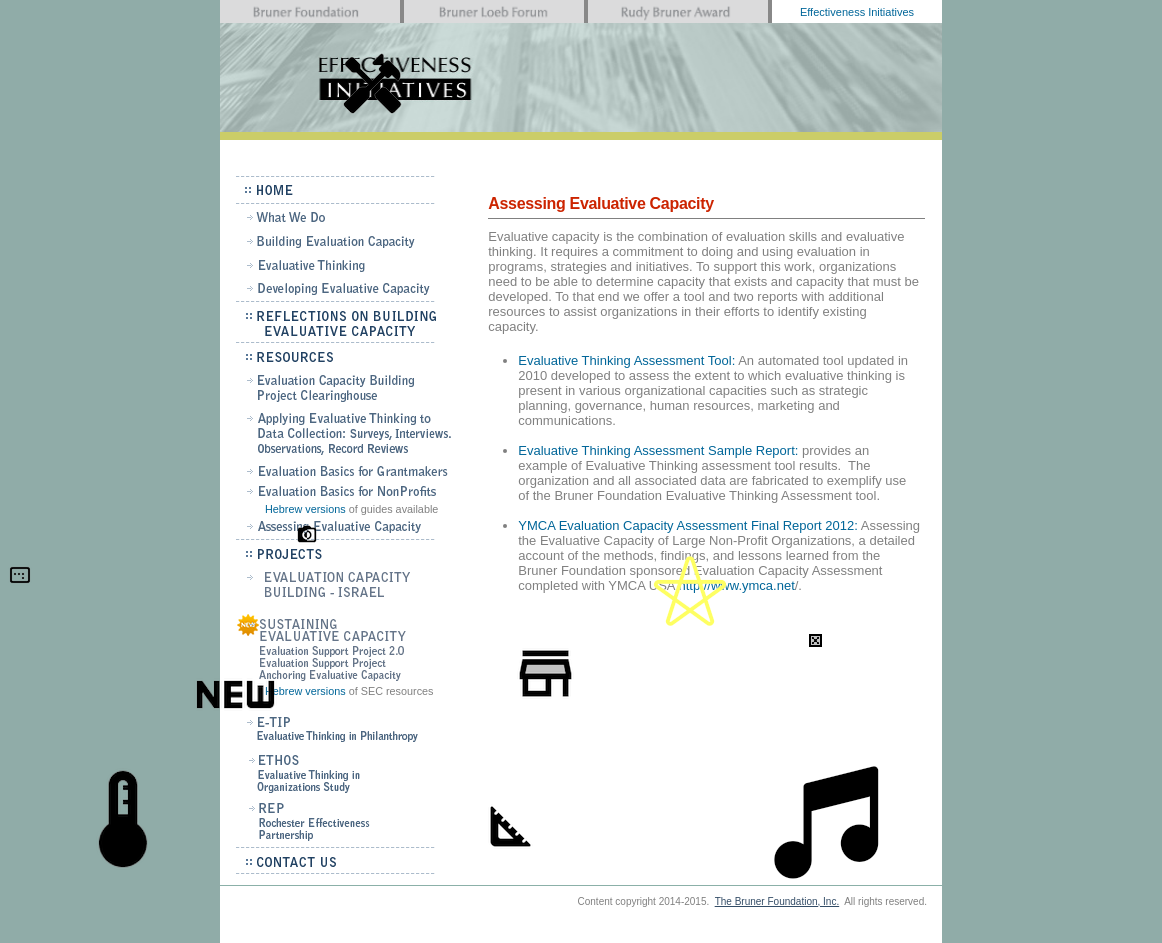 This screenshot has width=1162, height=943. Describe the element at coordinates (690, 595) in the screenshot. I see `select occult or mystical category` at that location.